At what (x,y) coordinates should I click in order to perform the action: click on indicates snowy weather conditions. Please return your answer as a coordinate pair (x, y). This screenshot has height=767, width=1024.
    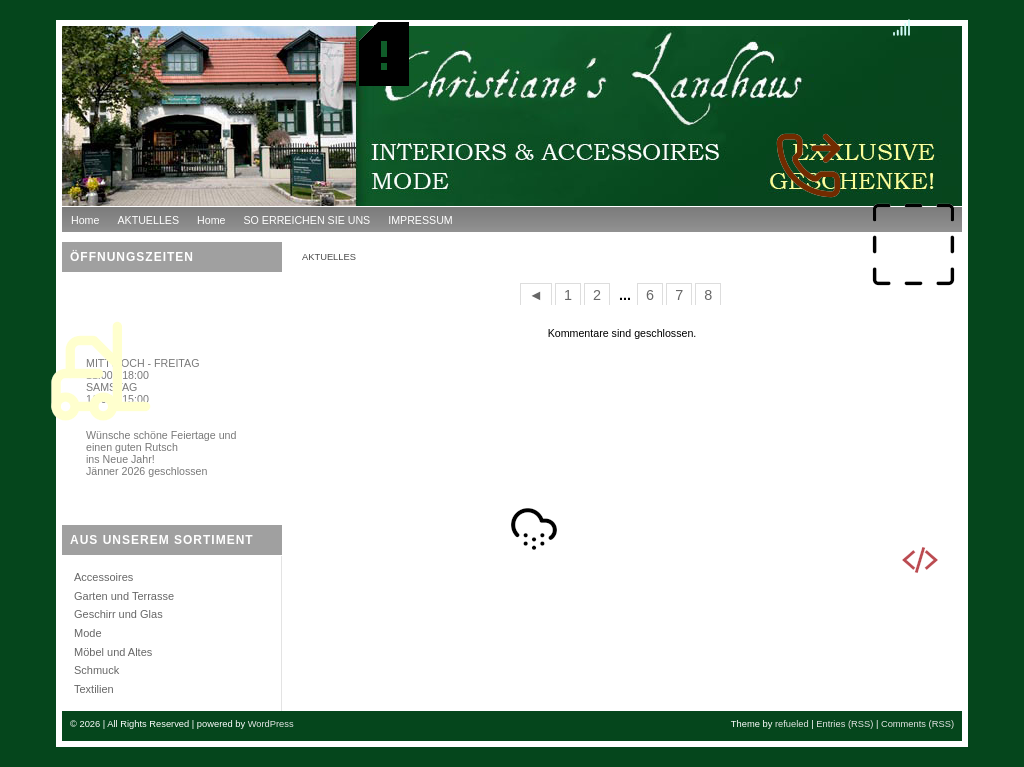
    Looking at the image, I should click on (534, 529).